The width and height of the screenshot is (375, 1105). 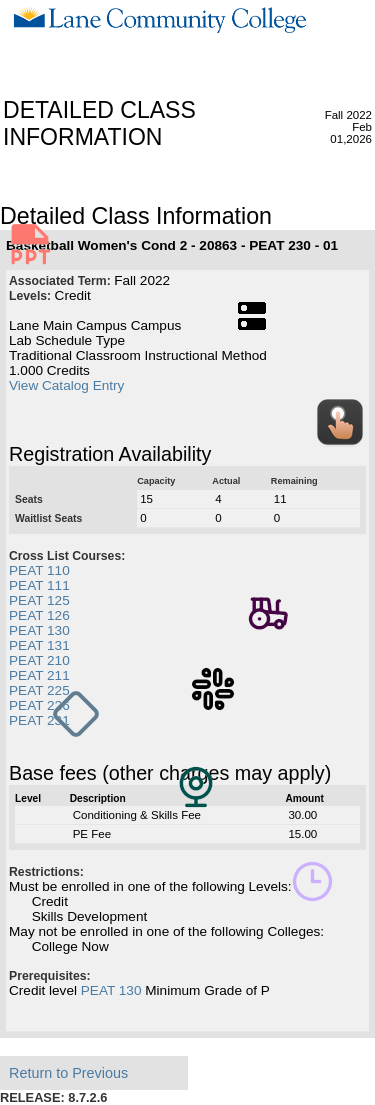 What do you see at coordinates (312, 881) in the screenshot?
I see `view current time` at bounding box center [312, 881].